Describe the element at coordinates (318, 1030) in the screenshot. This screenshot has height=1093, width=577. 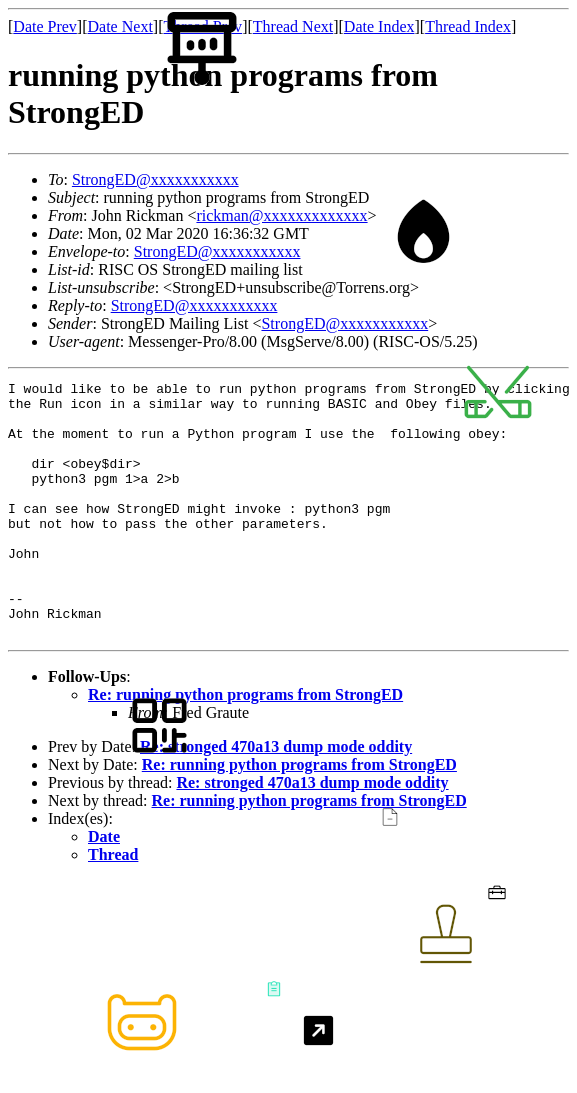
I see `open link in new tab or window` at that location.